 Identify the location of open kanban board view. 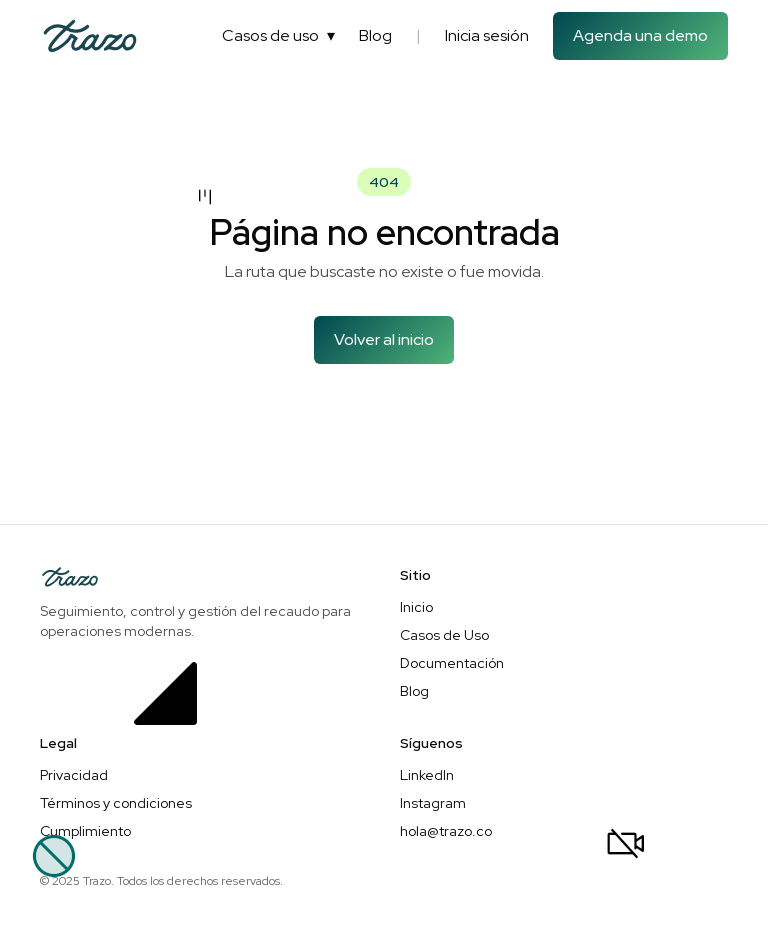
(205, 197).